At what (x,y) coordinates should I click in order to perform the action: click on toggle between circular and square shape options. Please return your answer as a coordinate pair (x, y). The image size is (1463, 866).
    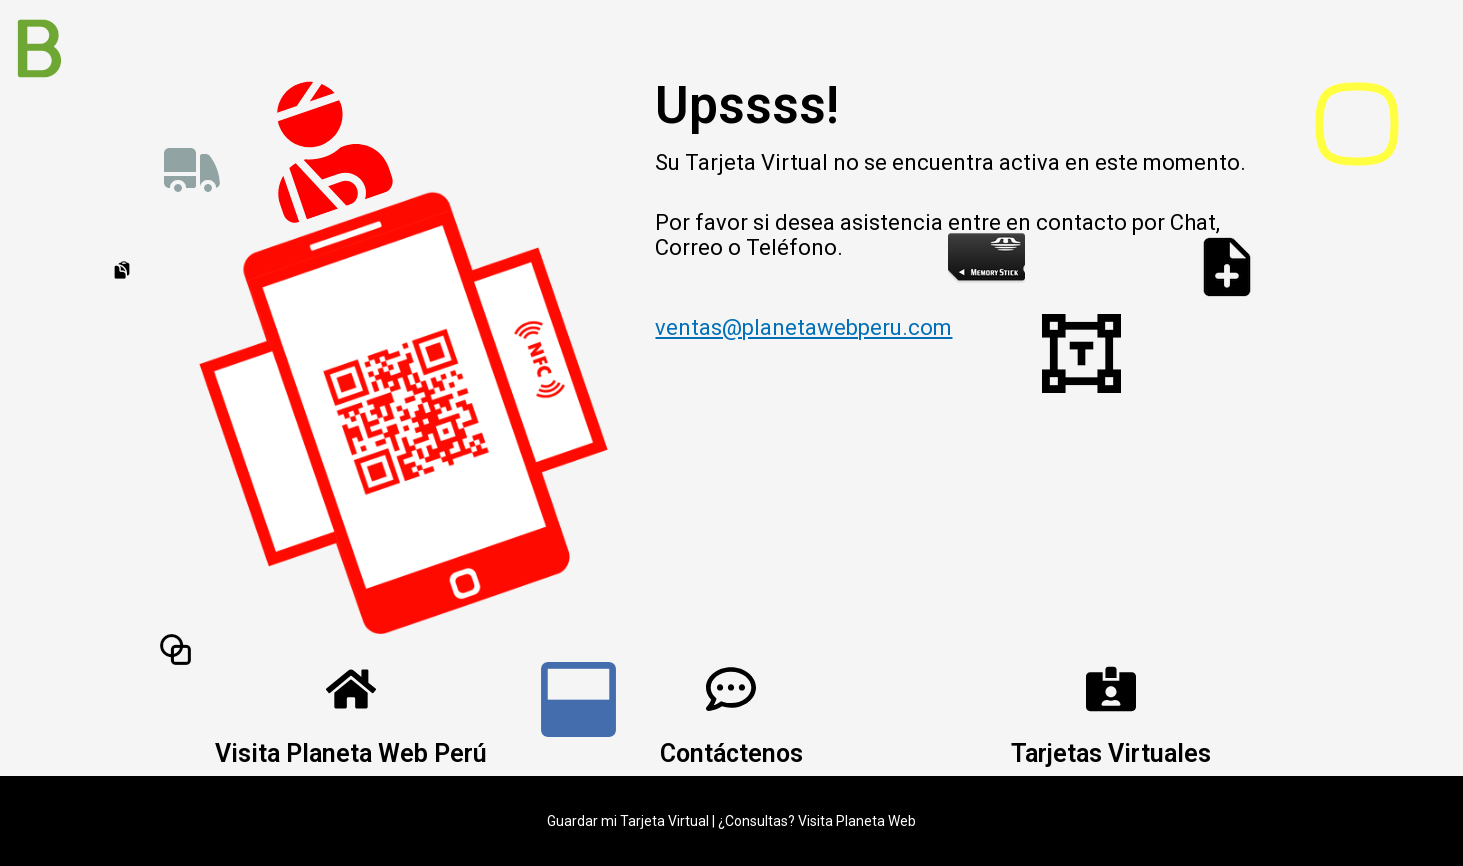
    Looking at the image, I should click on (175, 649).